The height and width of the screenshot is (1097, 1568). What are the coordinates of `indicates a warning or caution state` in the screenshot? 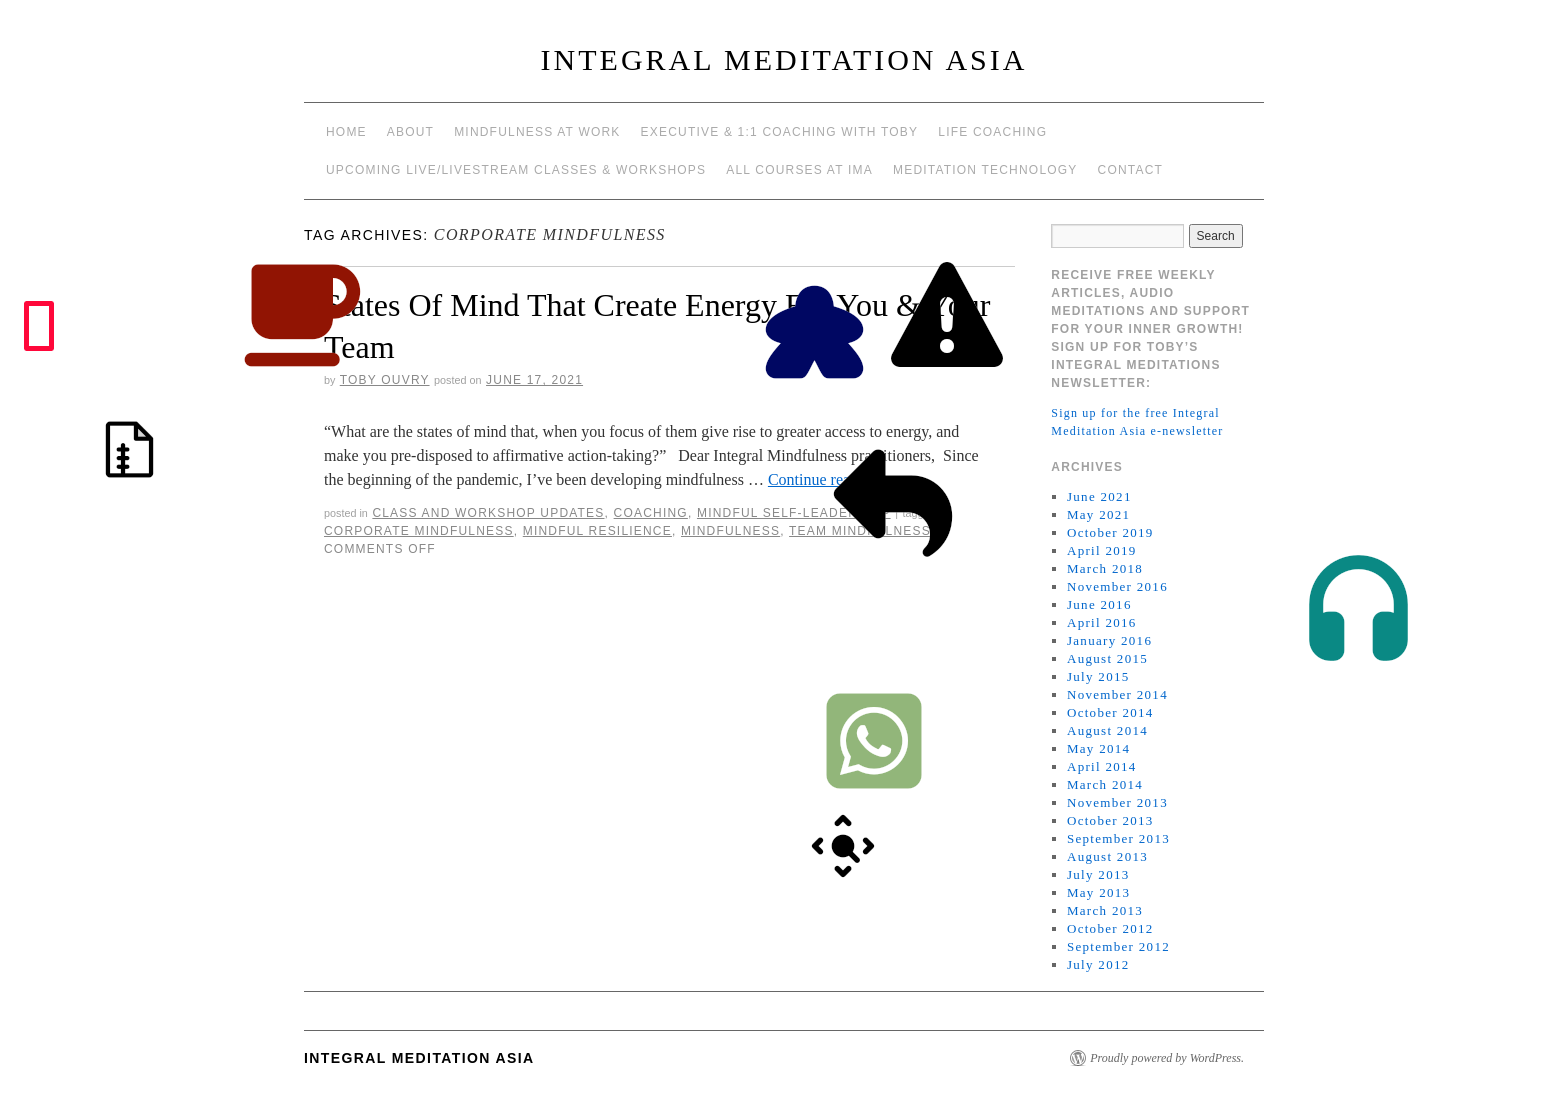 It's located at (947, 318).